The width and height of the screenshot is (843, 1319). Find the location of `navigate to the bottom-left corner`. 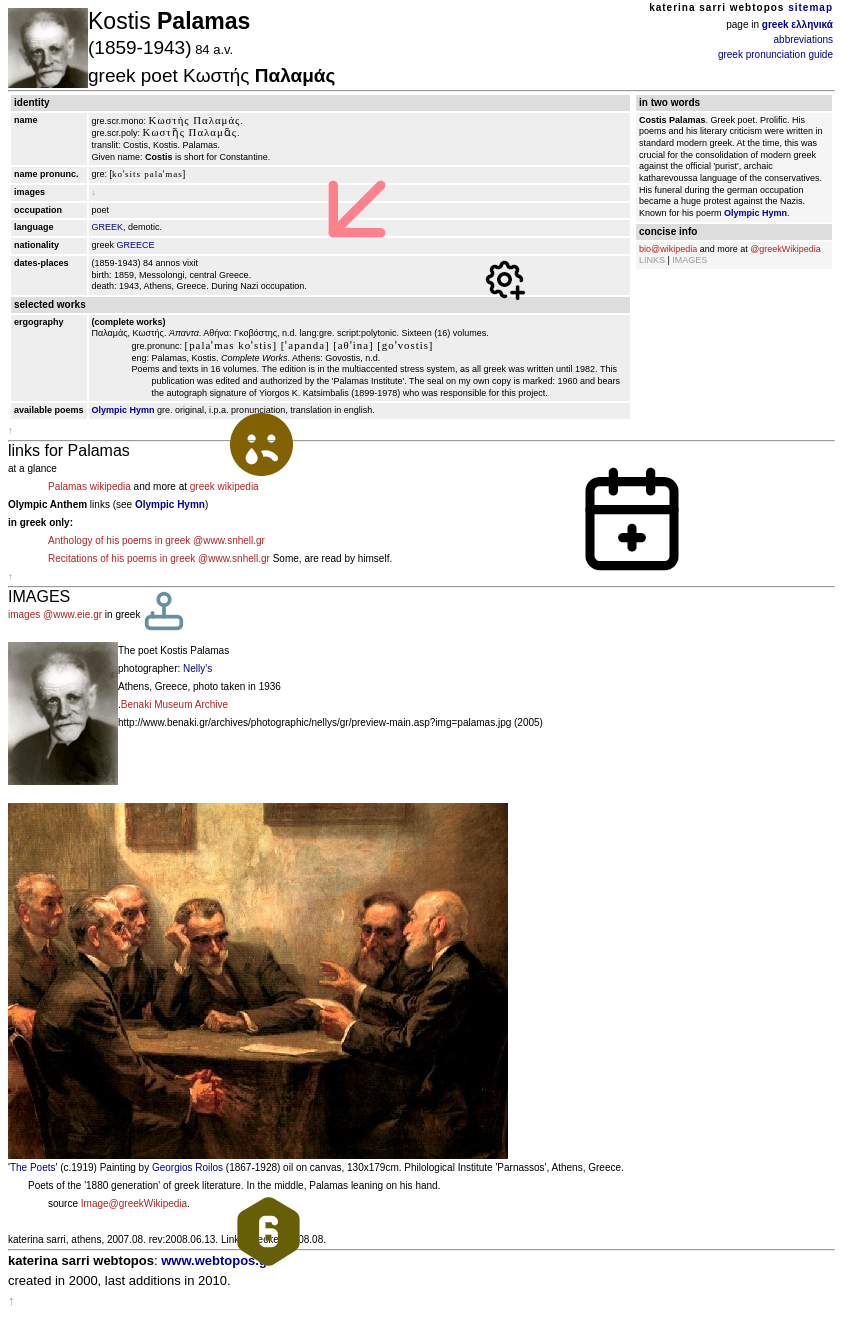

navigate to the bottom-left corner is located at coordinates (357, 209).